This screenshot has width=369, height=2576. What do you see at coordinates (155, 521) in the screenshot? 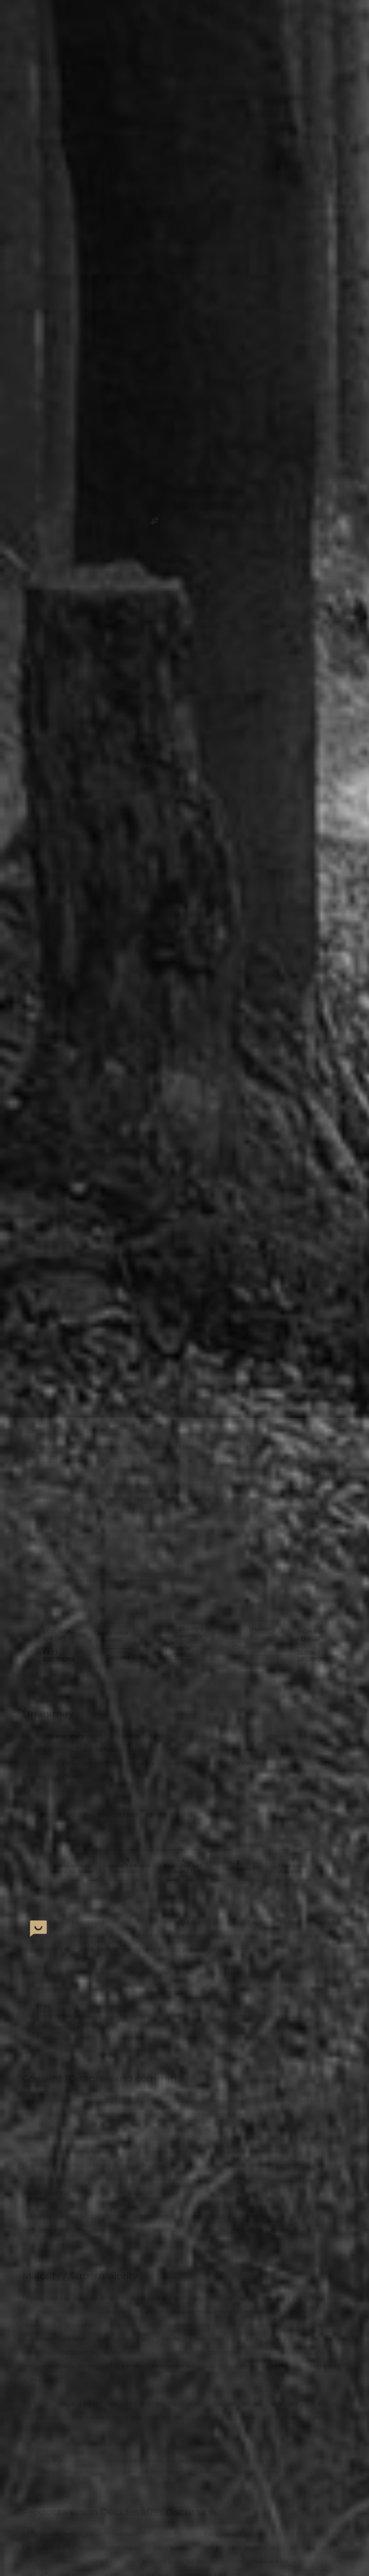
I see `access drawing or illustration tools` at bounding box center [155, 521].